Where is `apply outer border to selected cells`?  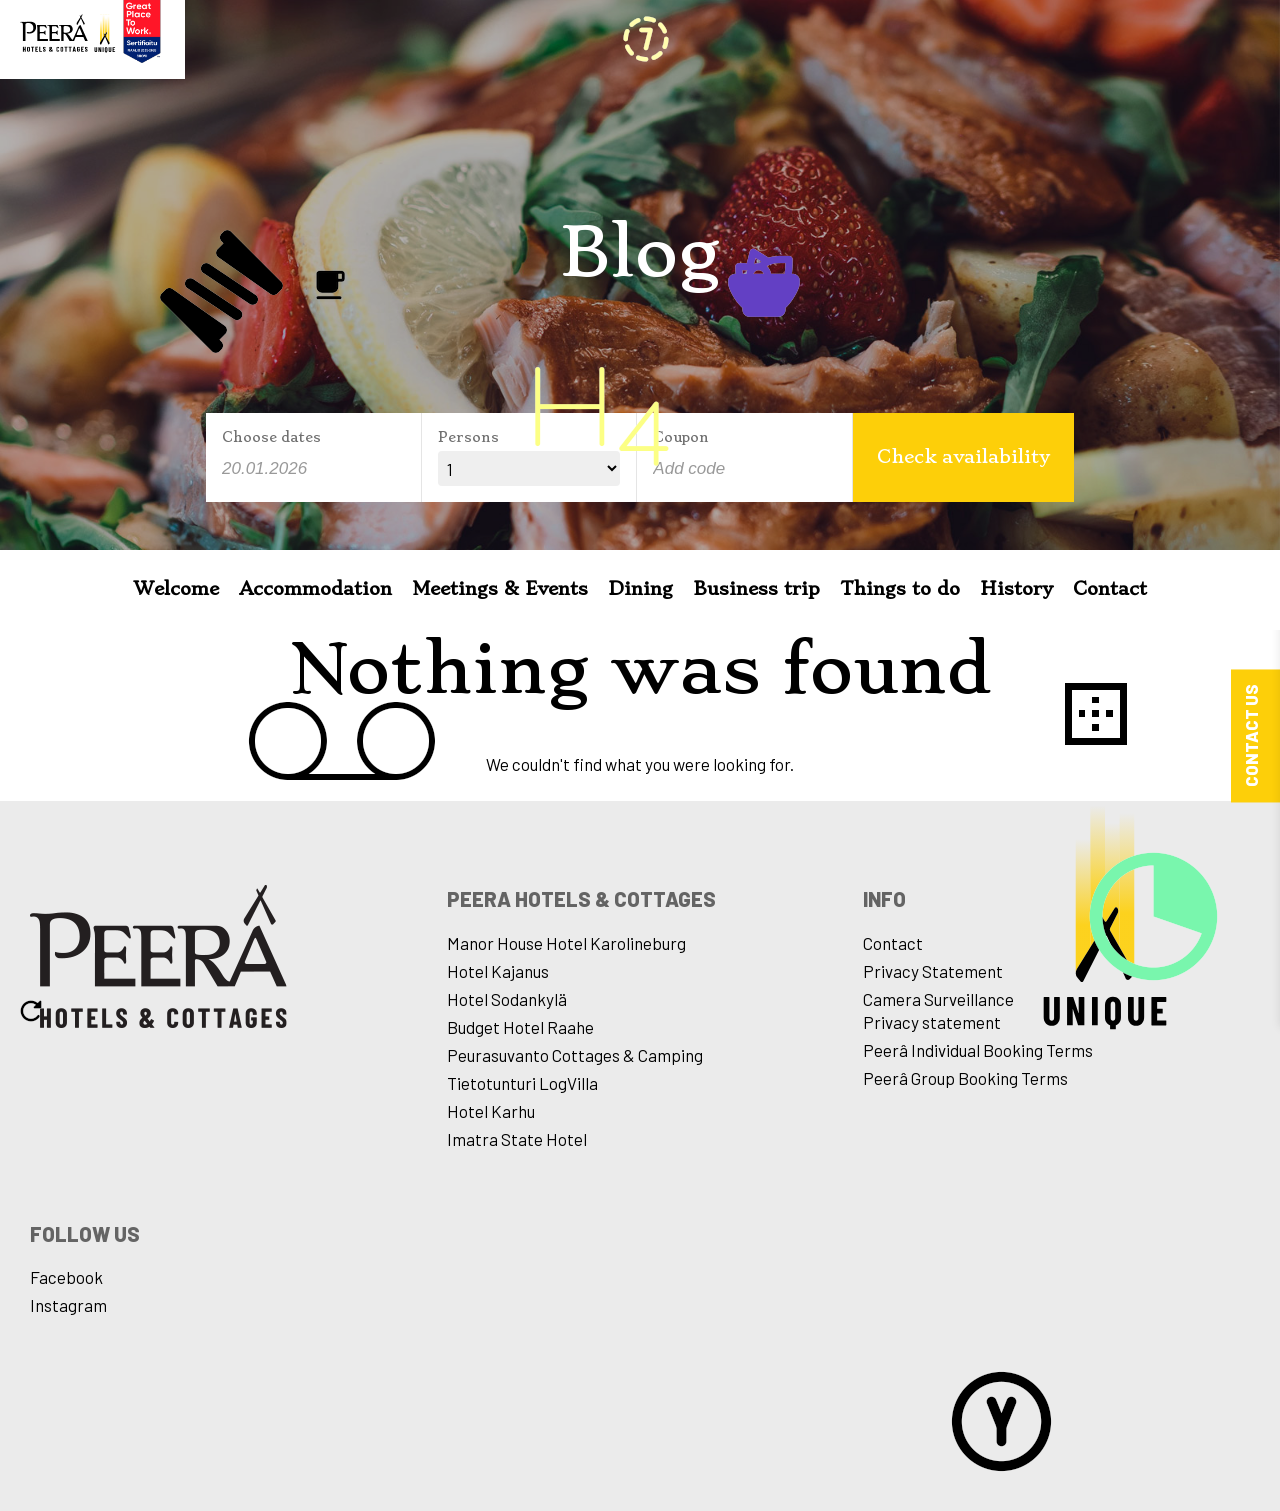 apply outer border to selected cells is located at coordinates (1096, 714).